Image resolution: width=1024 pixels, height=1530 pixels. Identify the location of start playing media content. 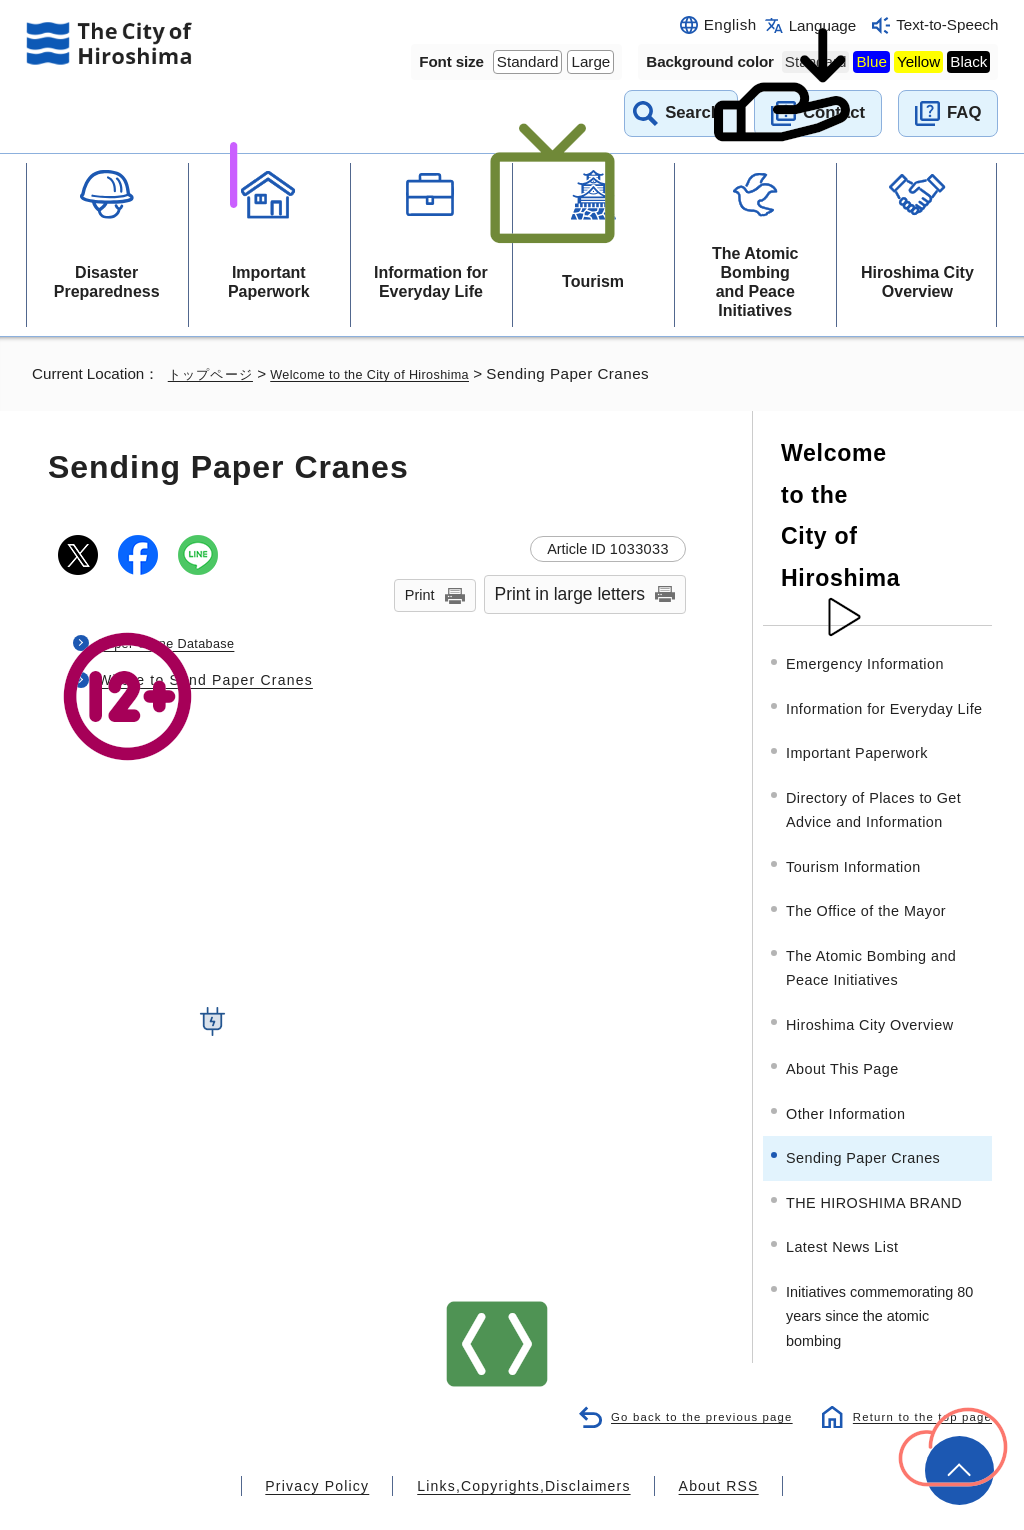
(840, 617).